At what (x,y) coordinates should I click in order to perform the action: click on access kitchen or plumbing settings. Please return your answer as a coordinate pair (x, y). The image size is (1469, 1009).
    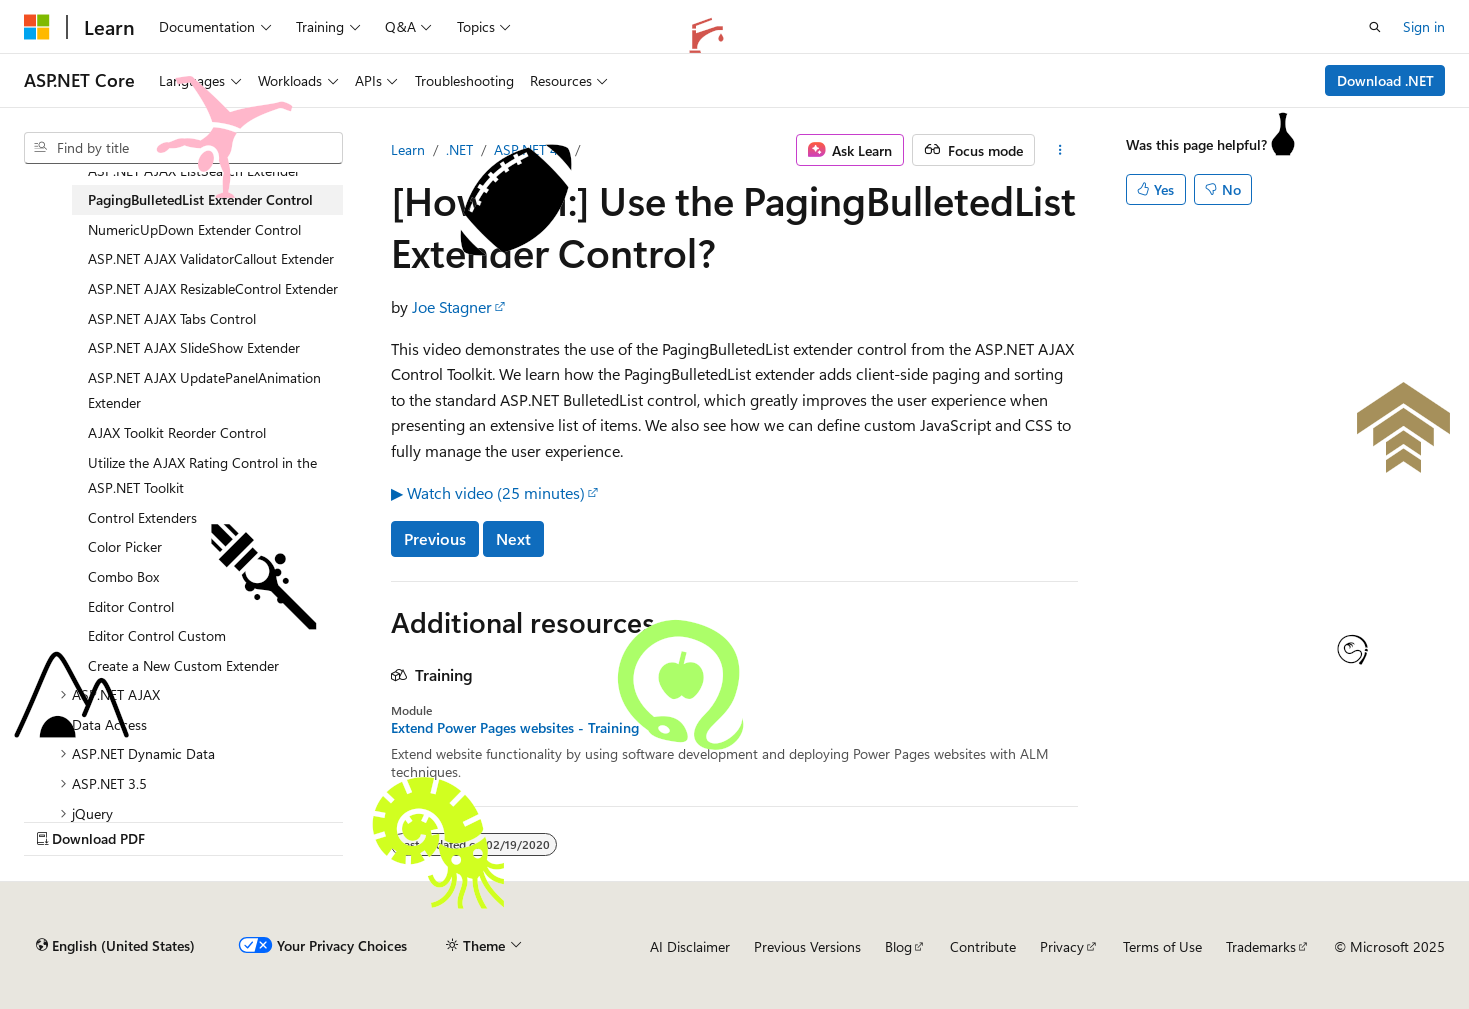
    Looking at the image, I should click on (707, 33).